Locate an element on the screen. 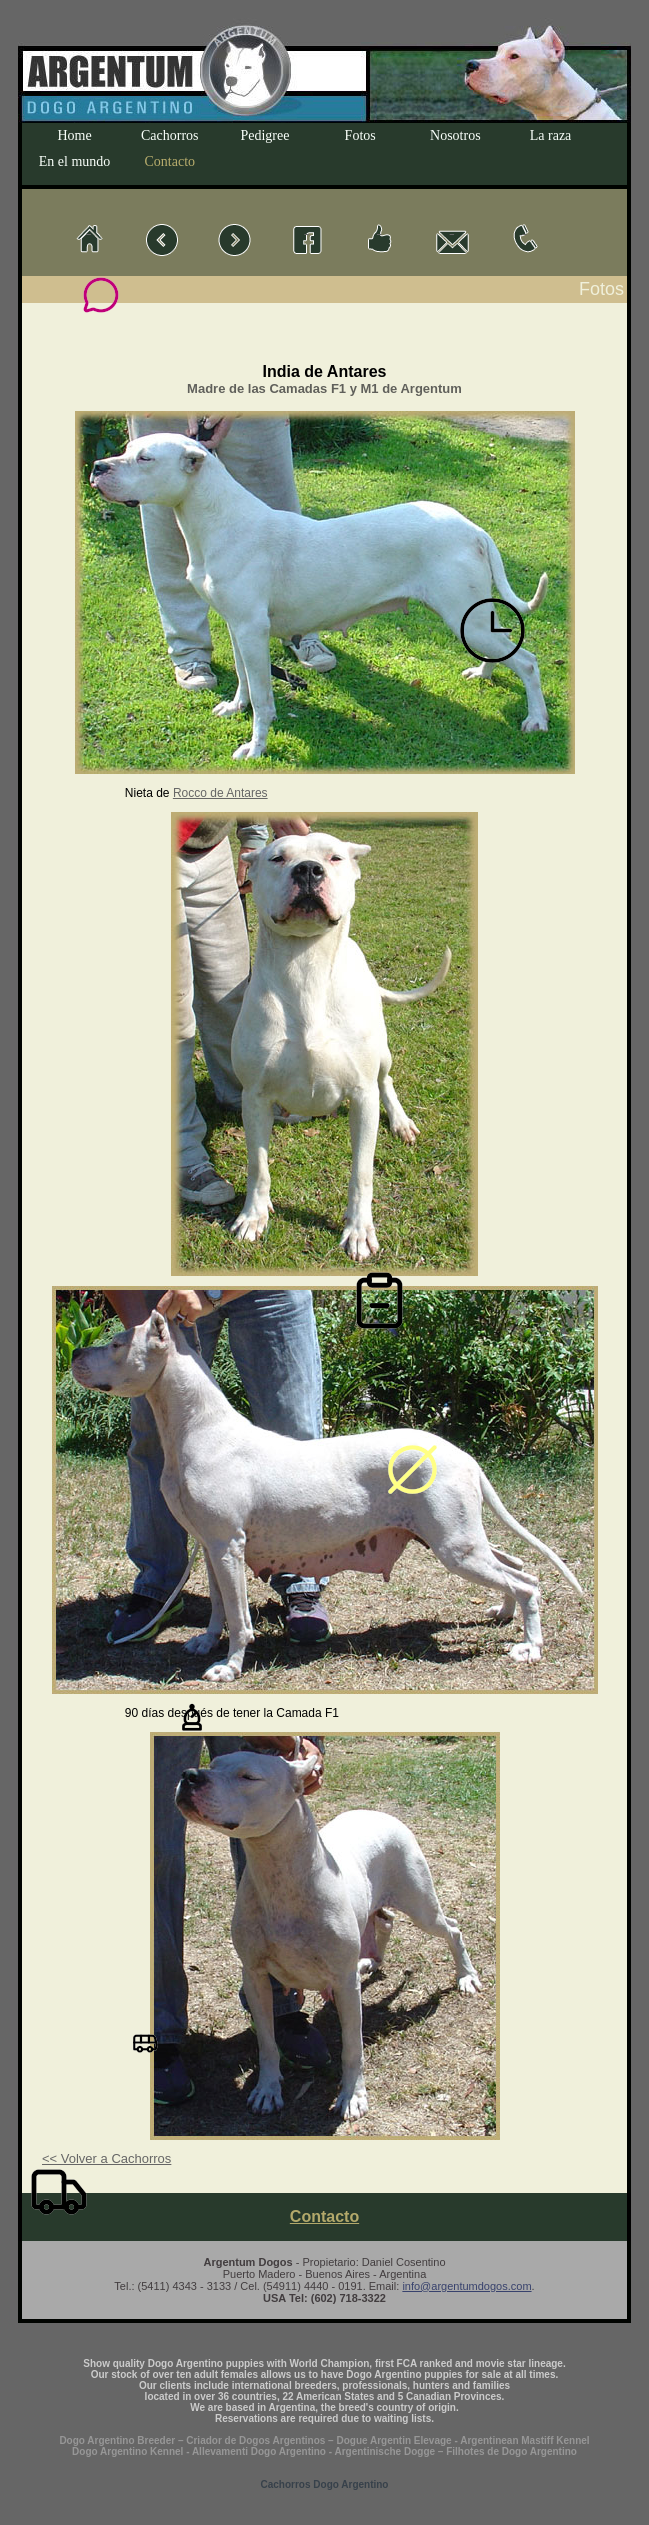 This screenshot has width=649, height=2525. track your delivery or shipment is located at coordinates (59, 2192).